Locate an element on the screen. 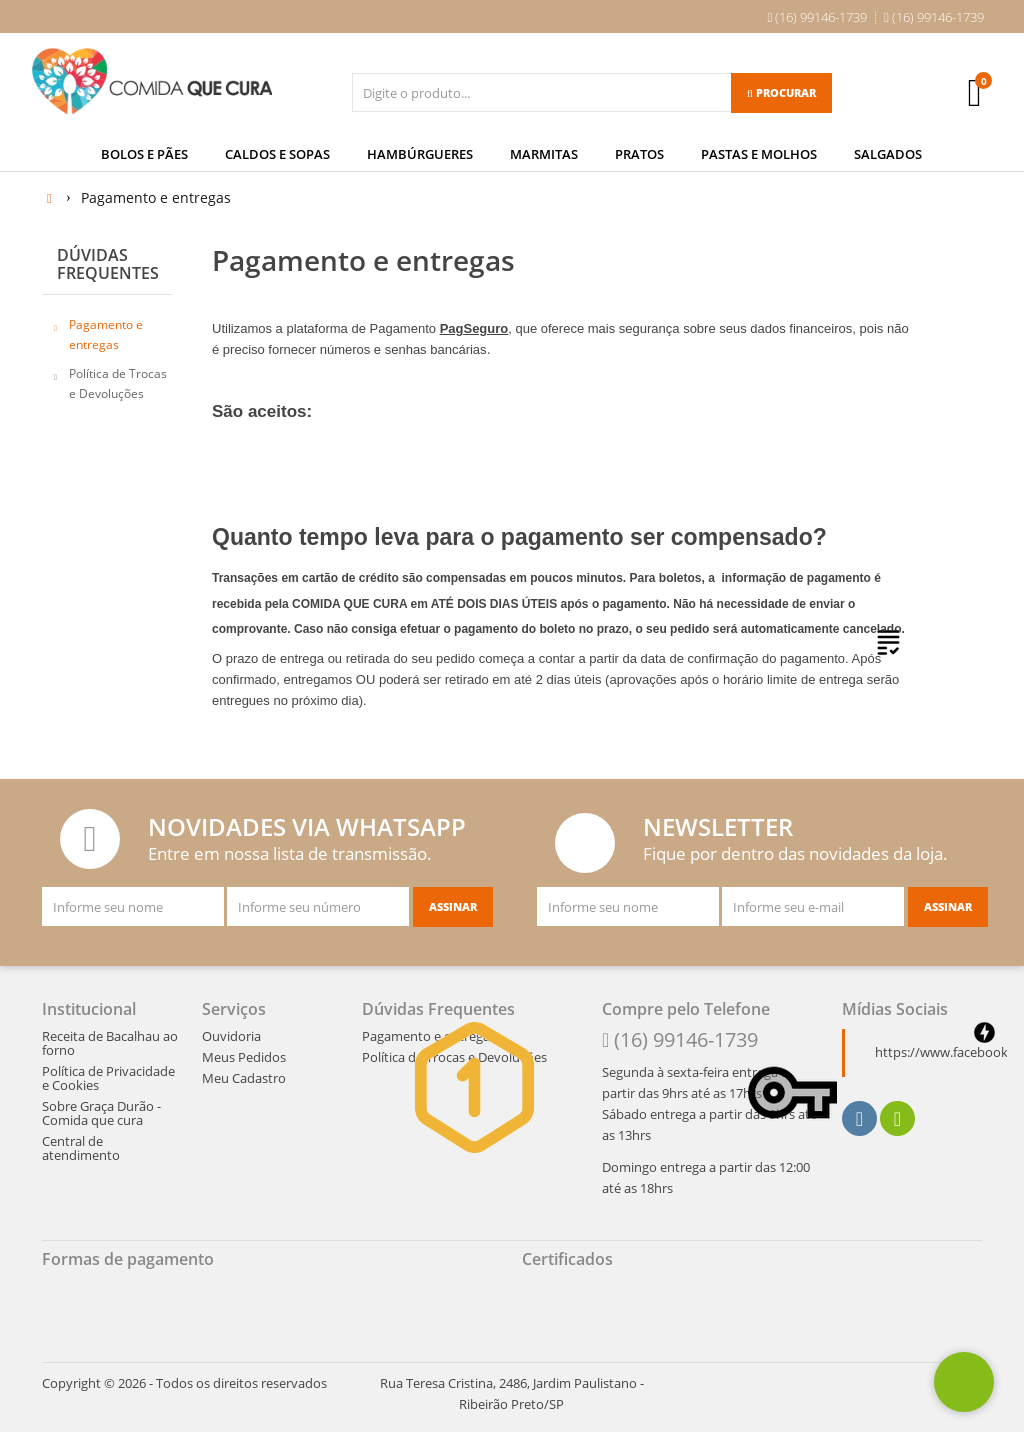 This screenshot has height=1432, width=1024. indicates step one in a multi-step process is located at coordinates (474, 1087).